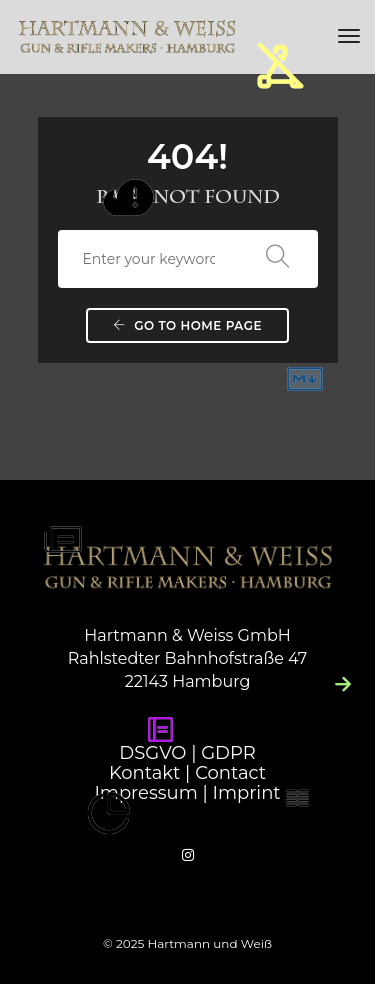 The height and width of the screenshot is (984, 375). Describe the element at coordinates (128, 197) in the screenshot. I see `cloud storage warning or issue detected` at that location.